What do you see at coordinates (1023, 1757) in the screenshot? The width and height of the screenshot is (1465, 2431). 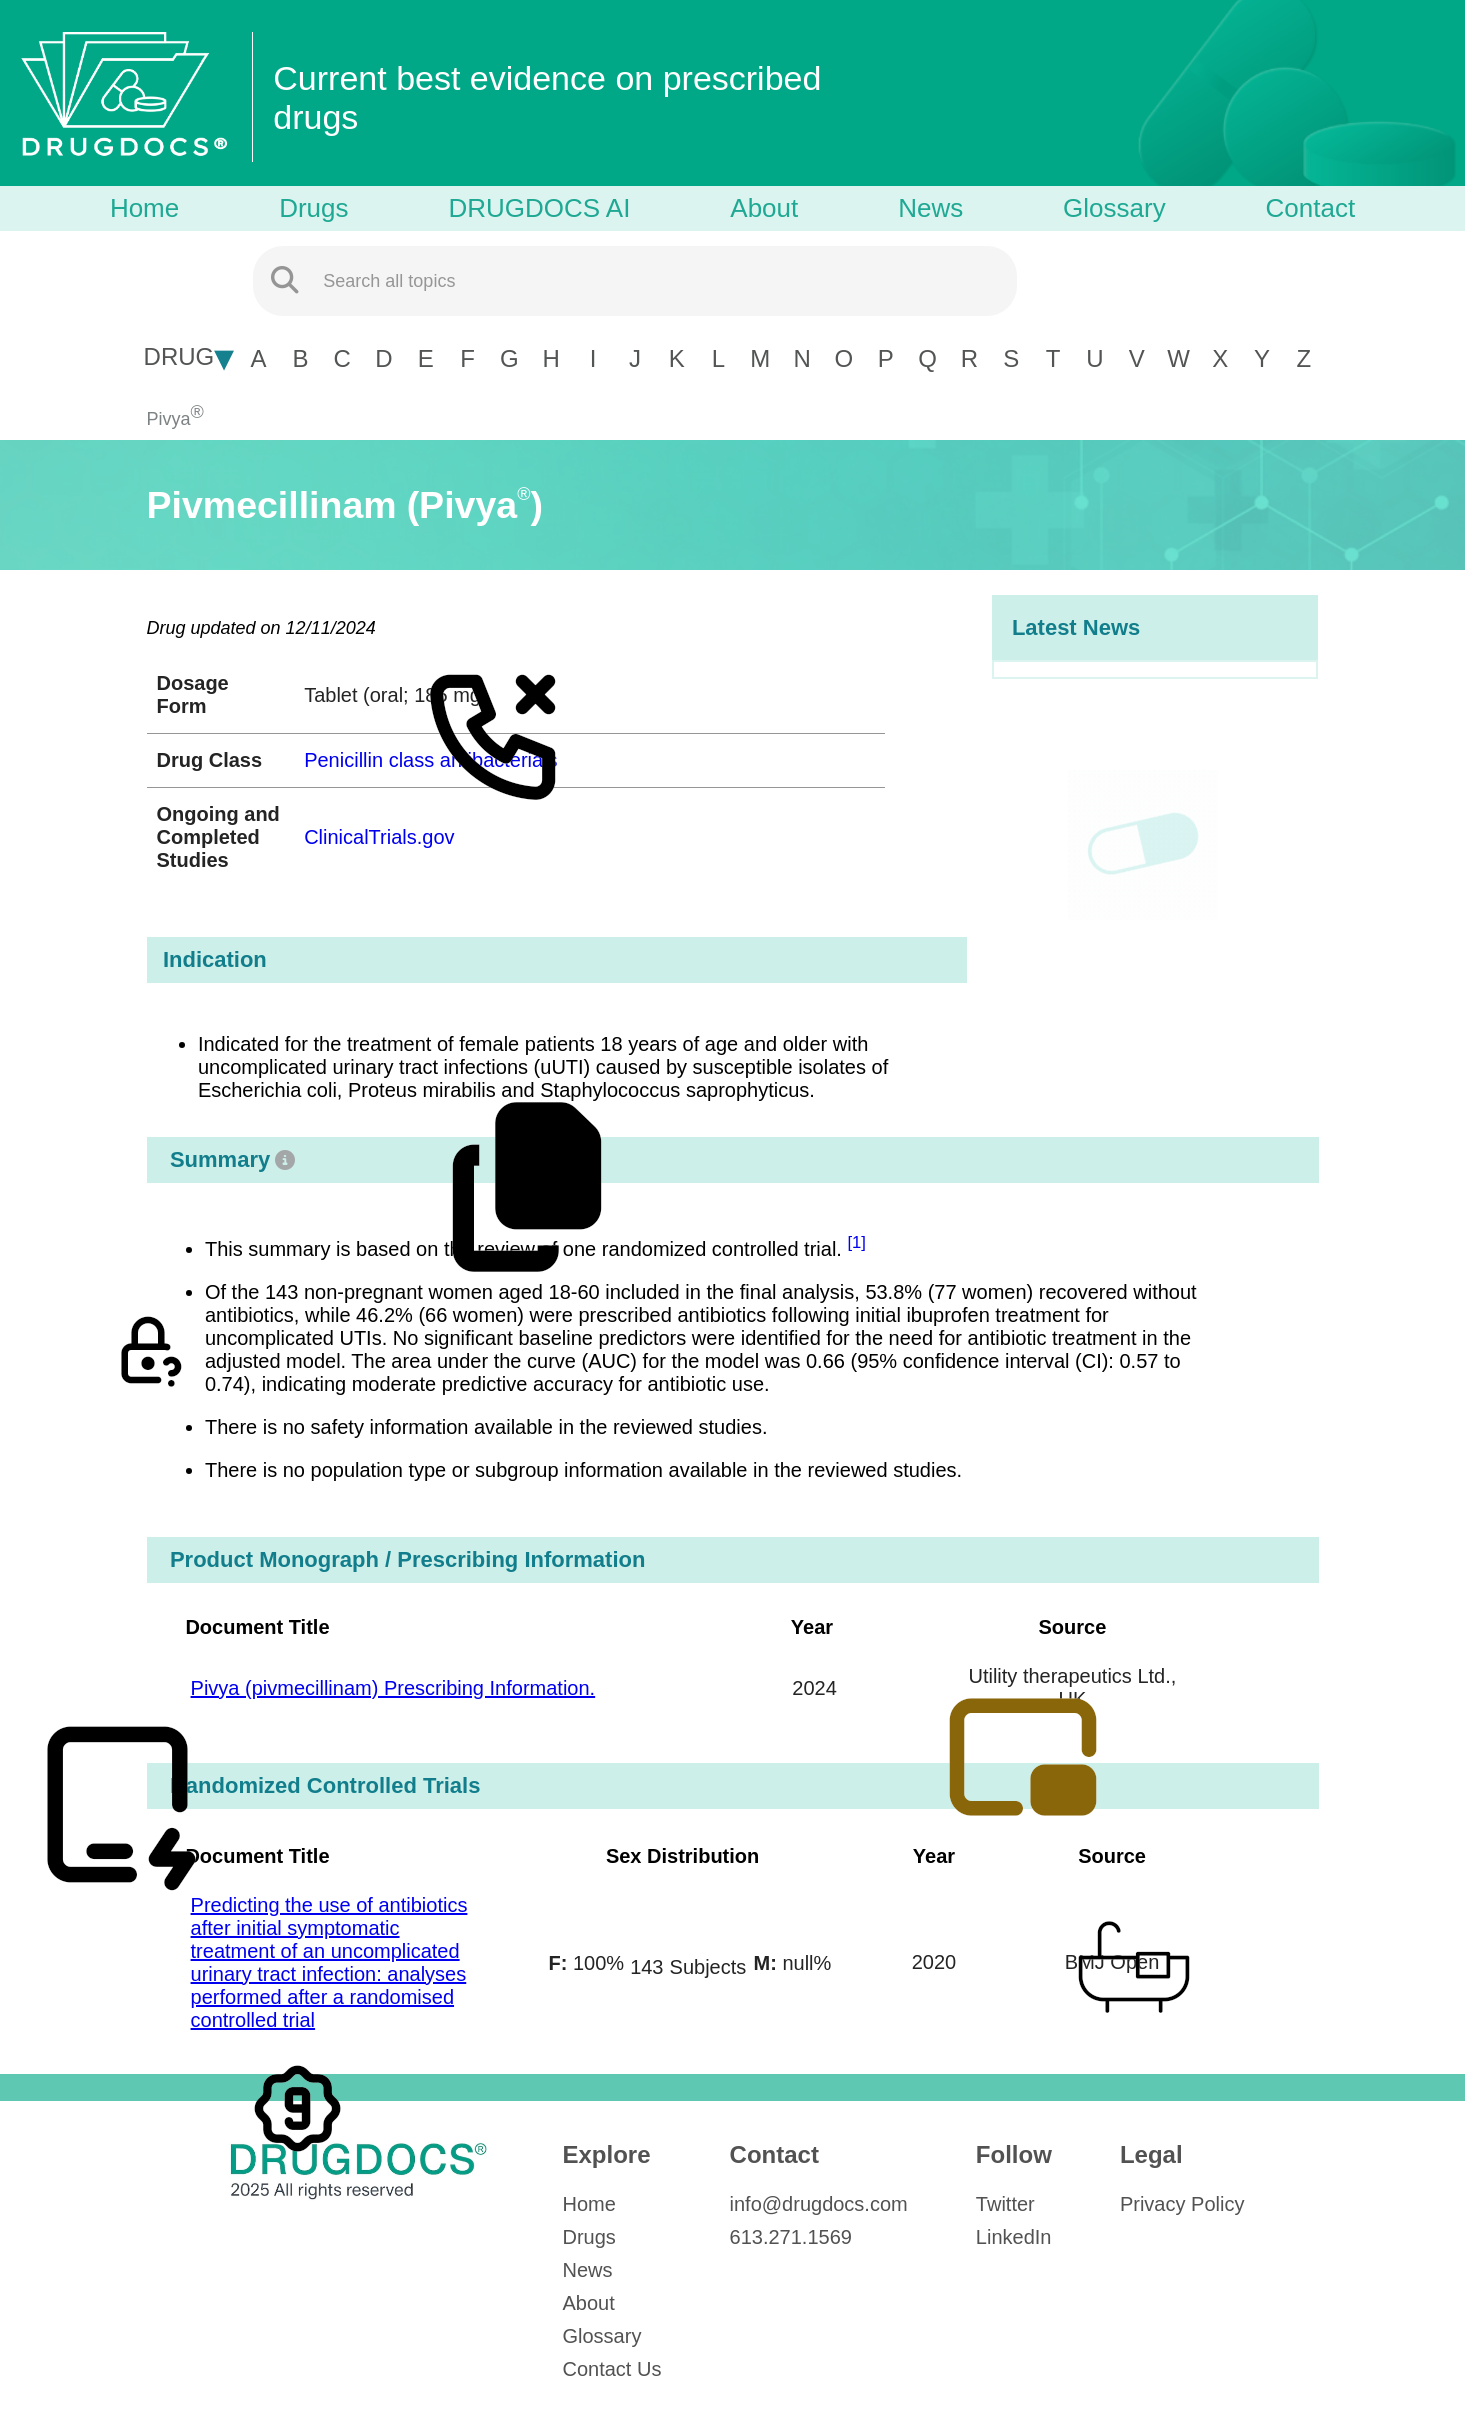 I see `enable picture-in-picture mode` at bounding box center [1023, 1757].